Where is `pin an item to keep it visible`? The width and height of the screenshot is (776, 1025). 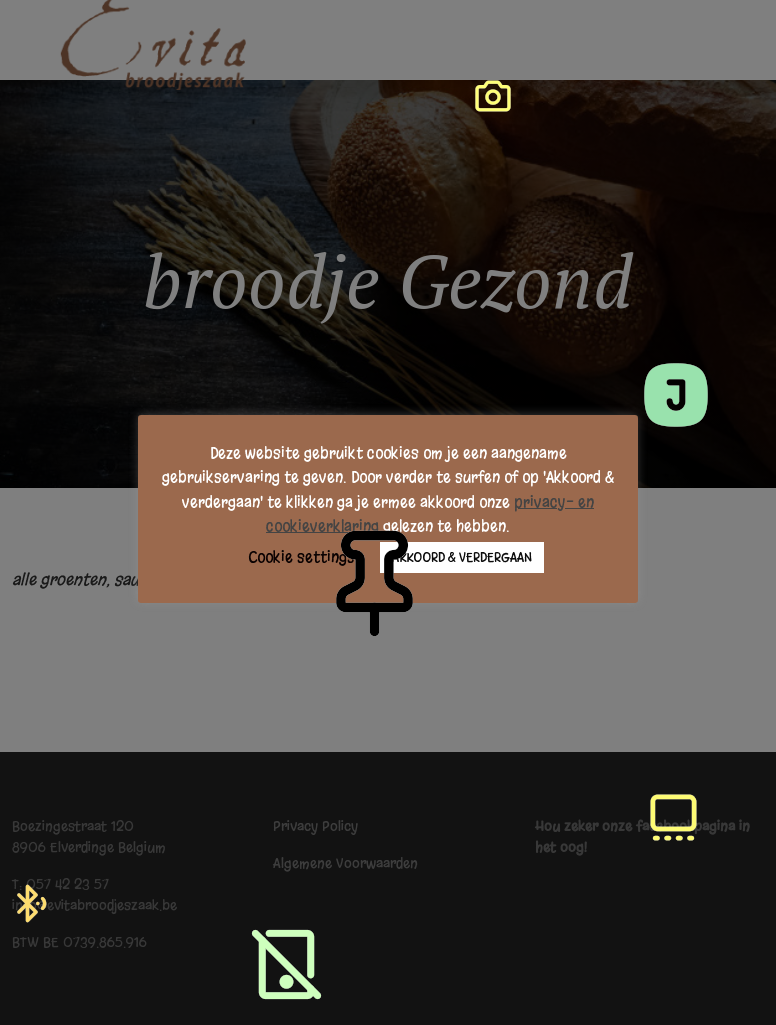
pin an item to keep it visible is located at coordinates (374, 583).